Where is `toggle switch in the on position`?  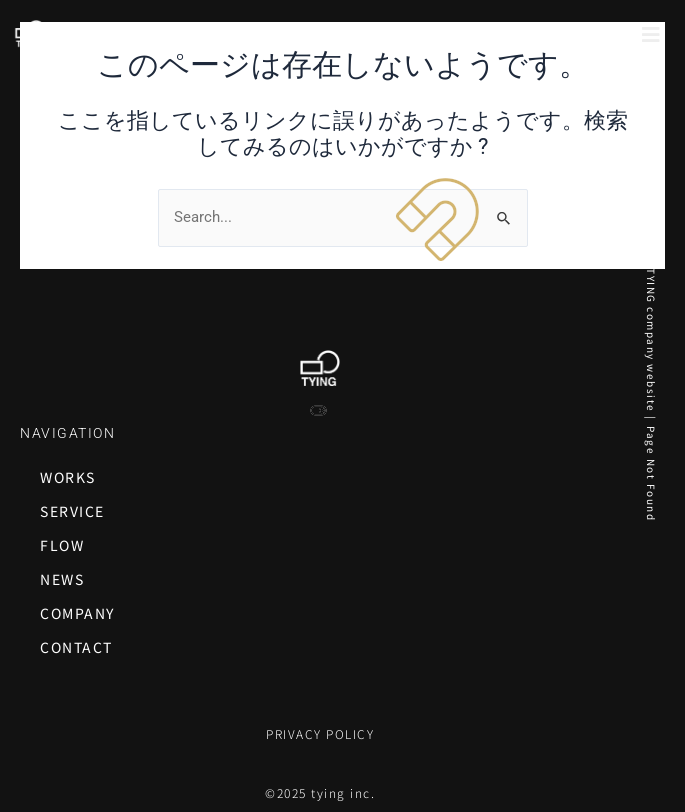 toggle switch in the on position is located at coordinates (318, 410).